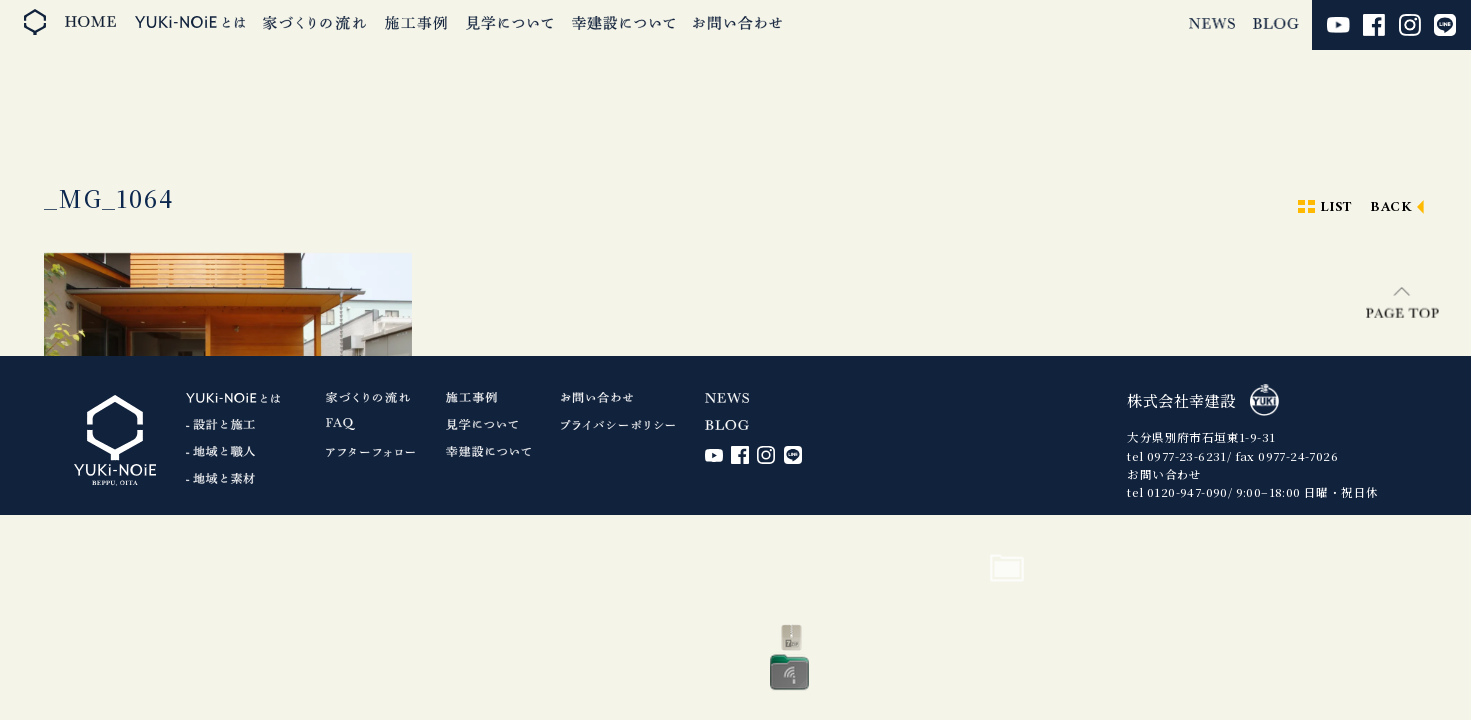  Describe the element at coordinates (1007, 568) in the screenshot. I see `access your media library folder` at that location.